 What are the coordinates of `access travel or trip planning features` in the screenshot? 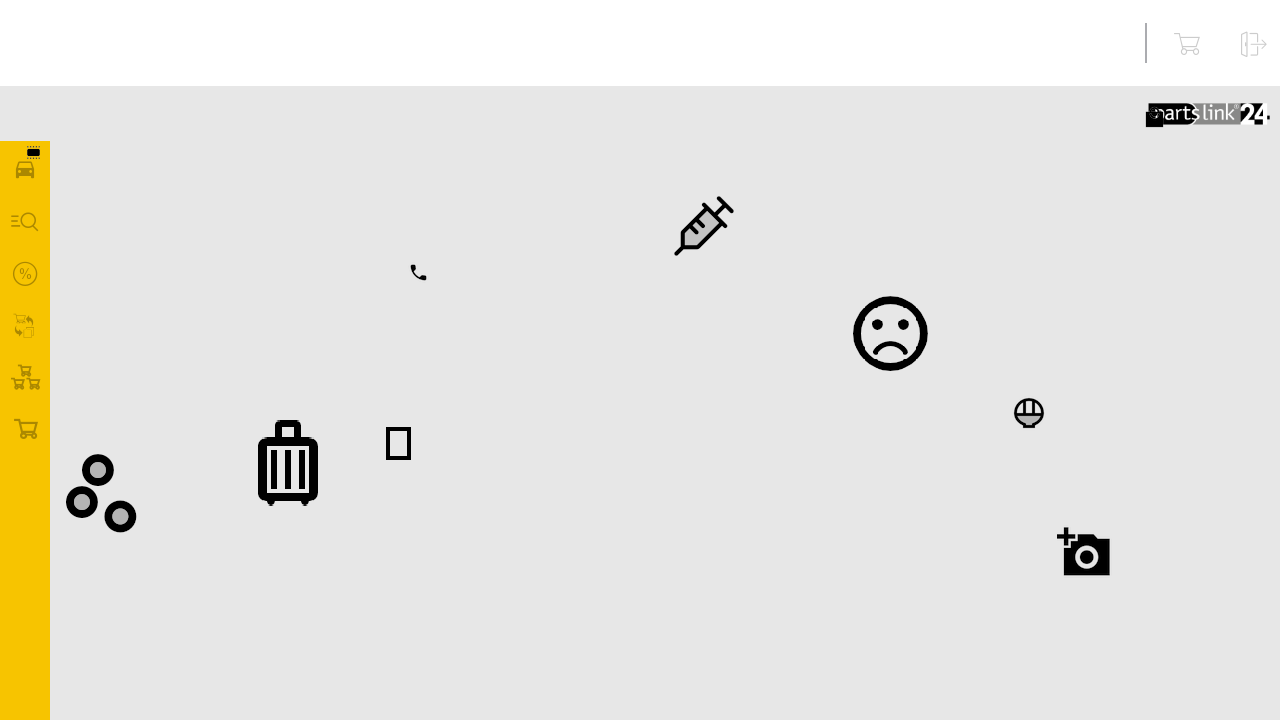 It's located at (288, 463).